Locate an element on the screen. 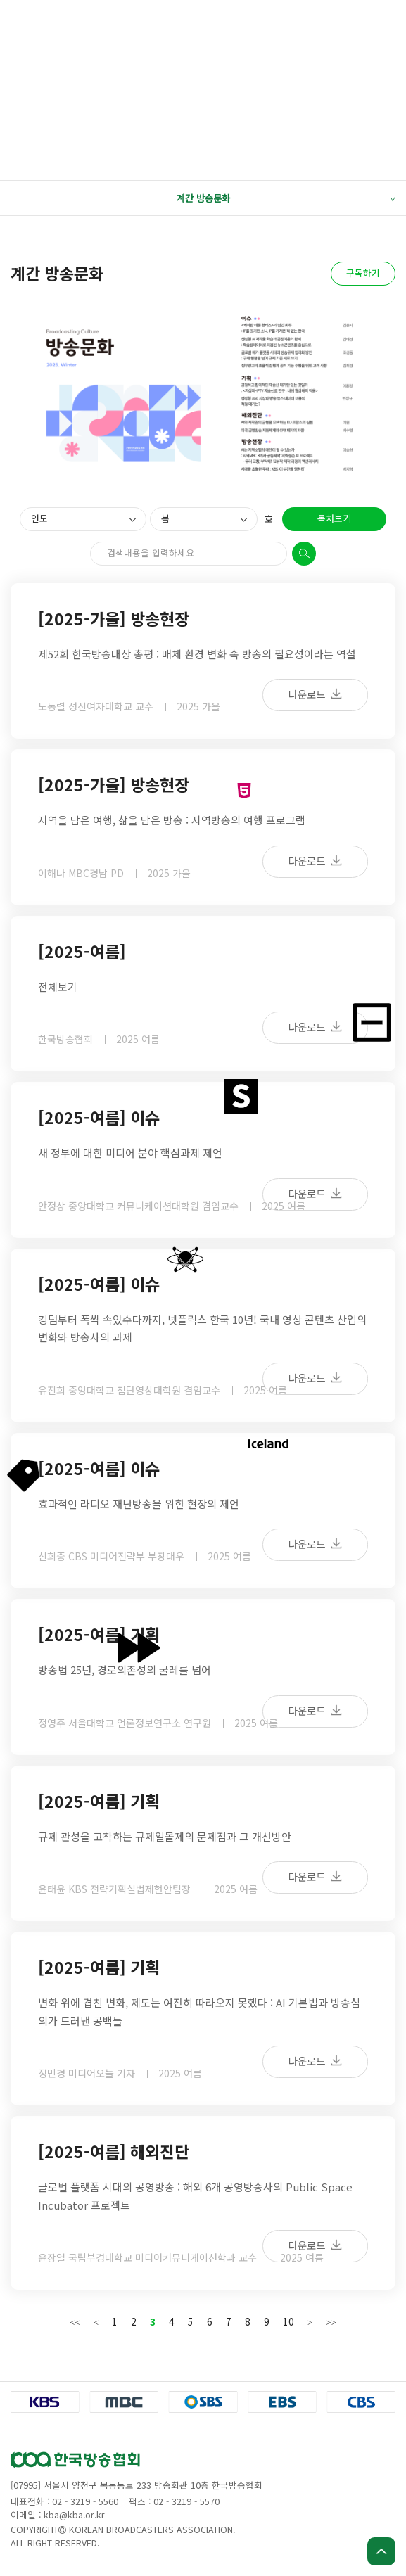 The image size is (406, 2576). Iceland grocery store brand logo is located at coordinates (268, 1443).